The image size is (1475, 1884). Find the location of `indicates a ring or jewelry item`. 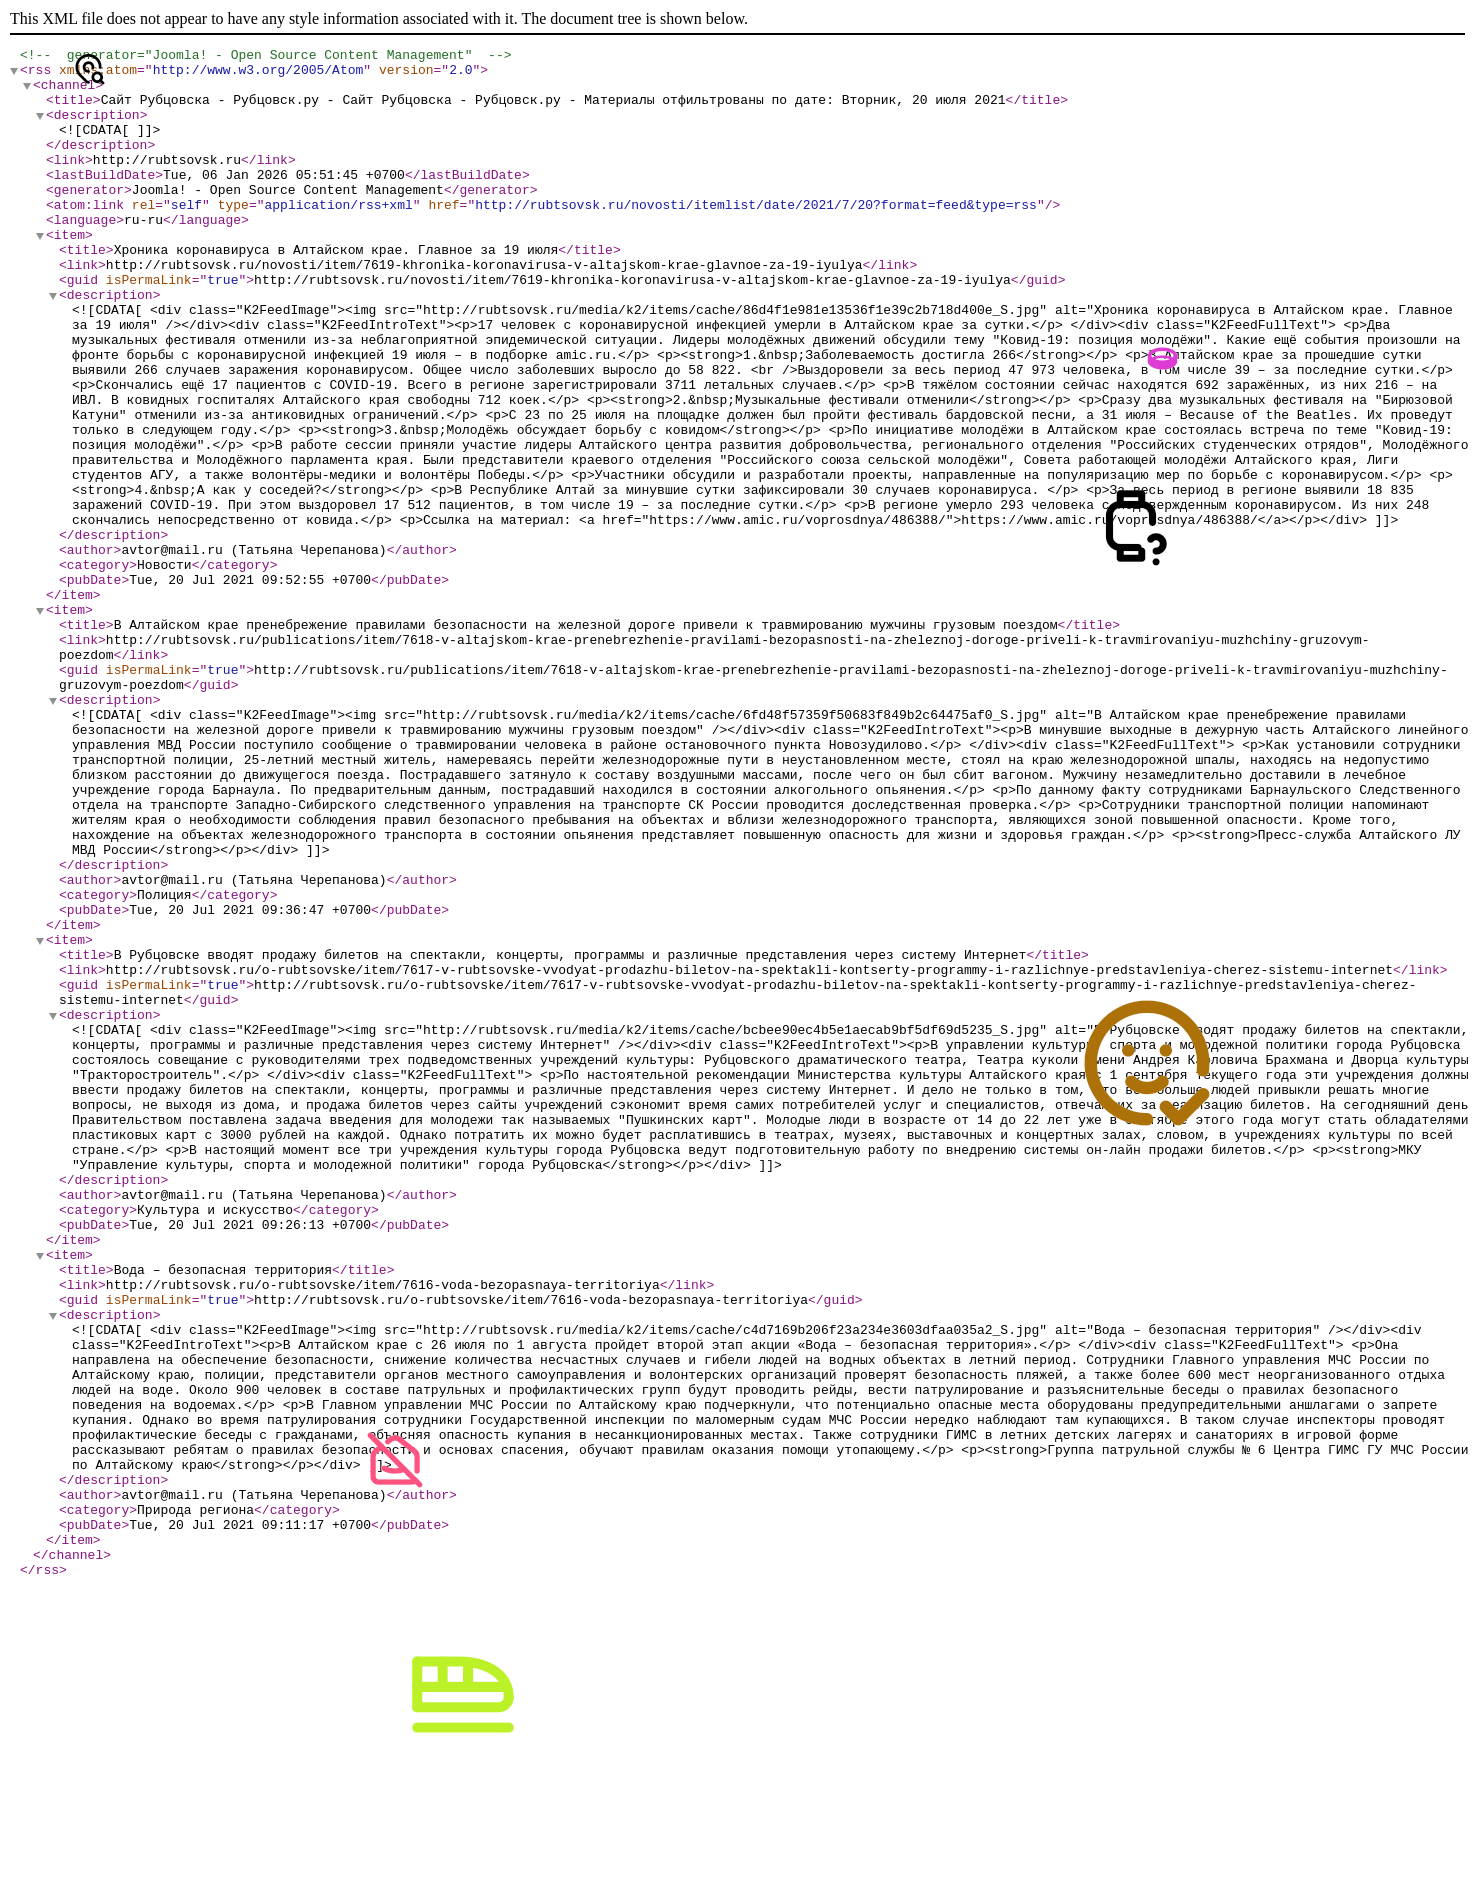

indicates a ring or jewelry item is located at coordinates (1162, 358).